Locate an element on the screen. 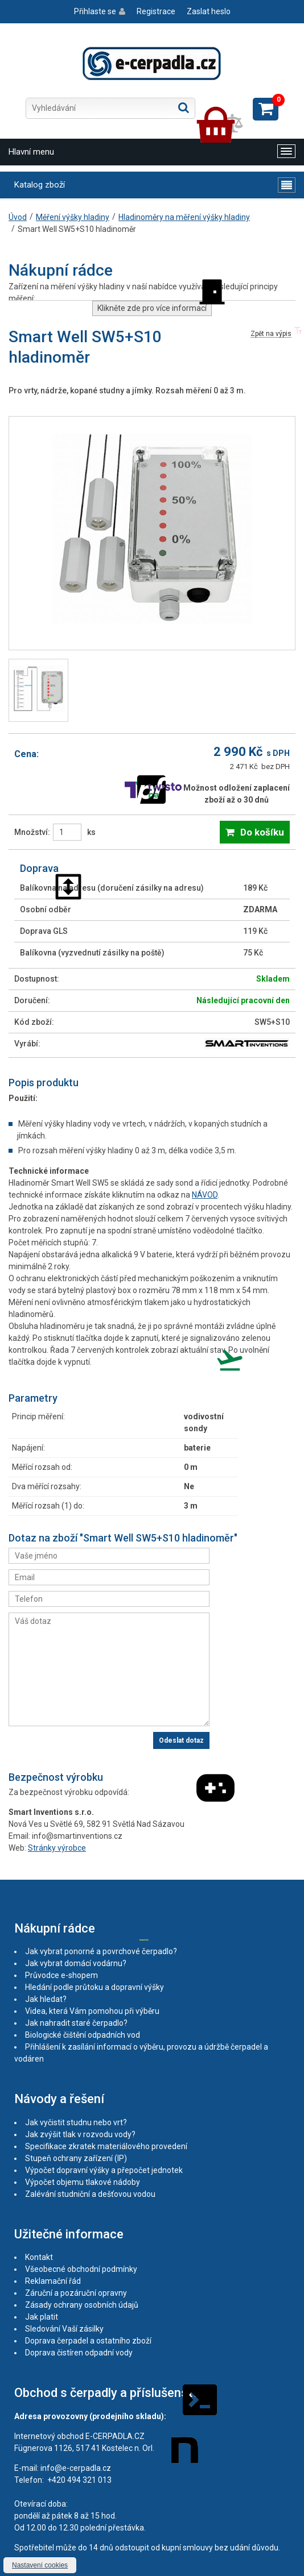  open pfSense firewall dashboard is located at coordinates (151, 790).